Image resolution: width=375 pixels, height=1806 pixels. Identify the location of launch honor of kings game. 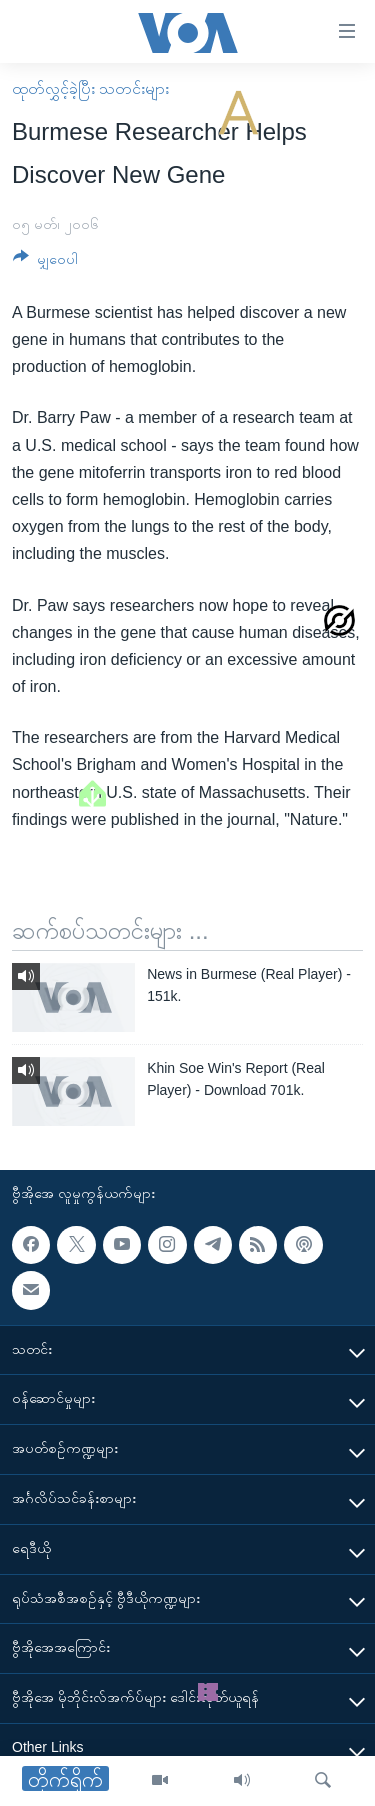
(339, 620).